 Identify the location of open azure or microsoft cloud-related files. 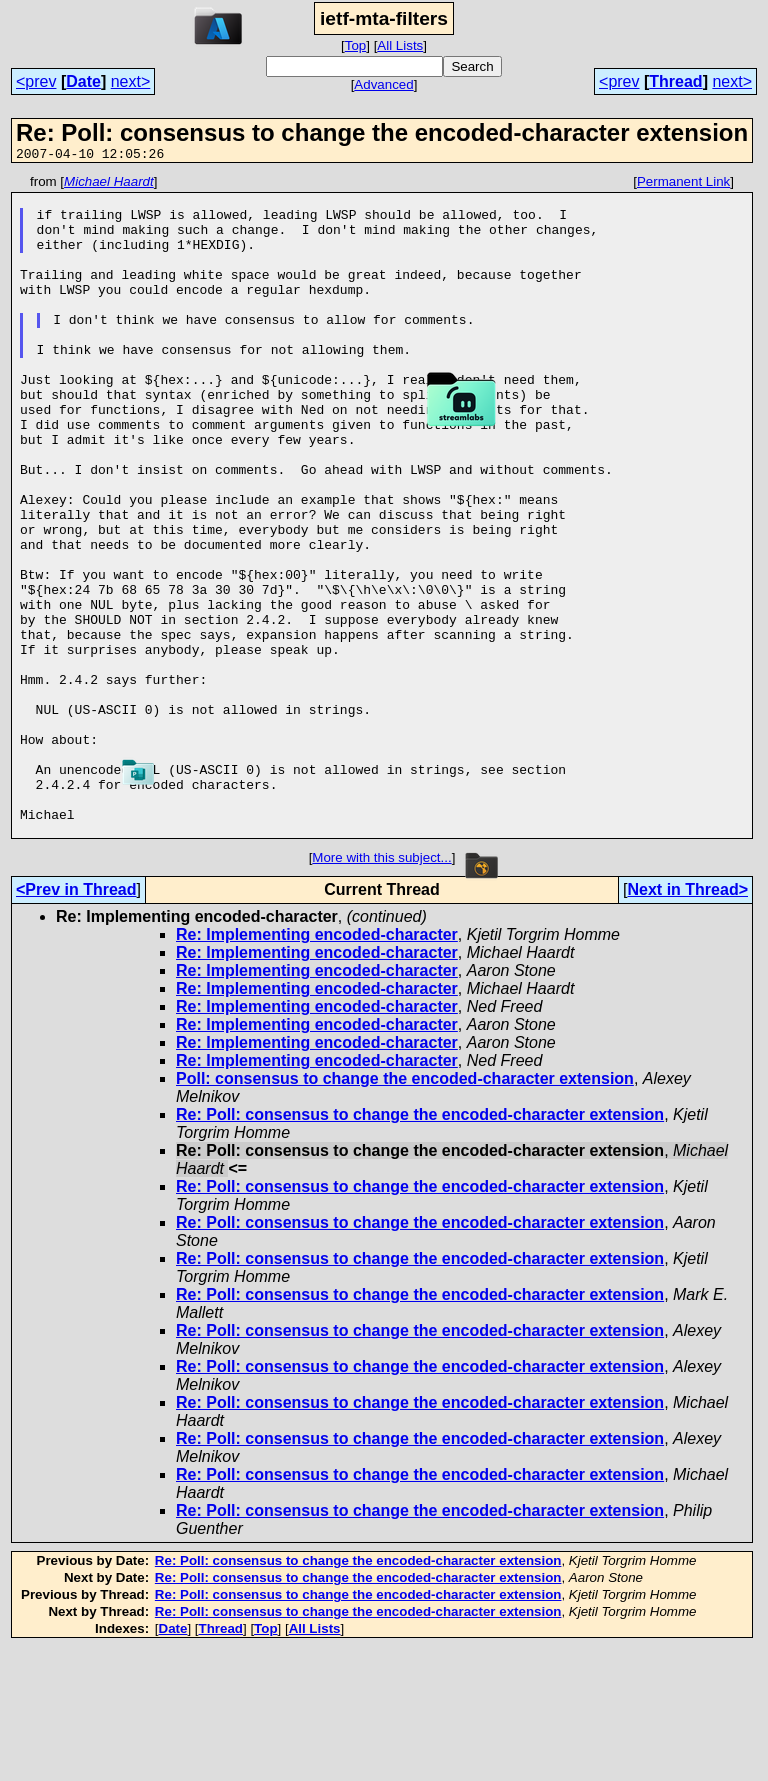
(218, 27).